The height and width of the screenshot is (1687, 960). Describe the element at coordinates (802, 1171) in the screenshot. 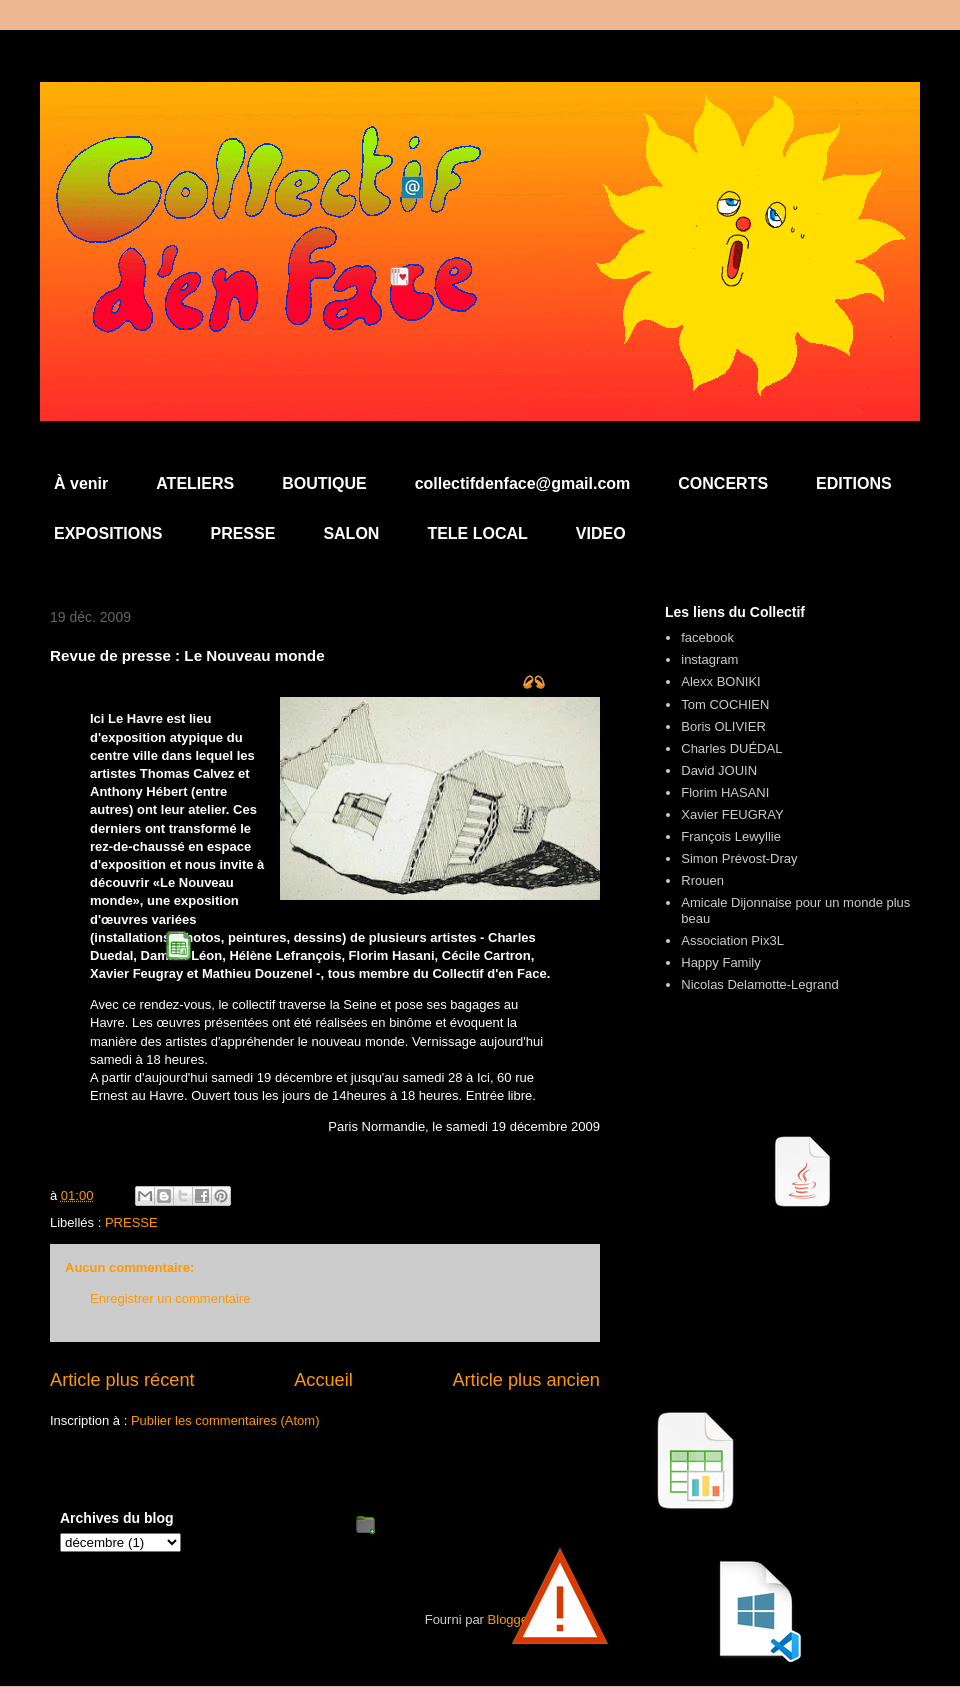

I see `java source code file` at that location.